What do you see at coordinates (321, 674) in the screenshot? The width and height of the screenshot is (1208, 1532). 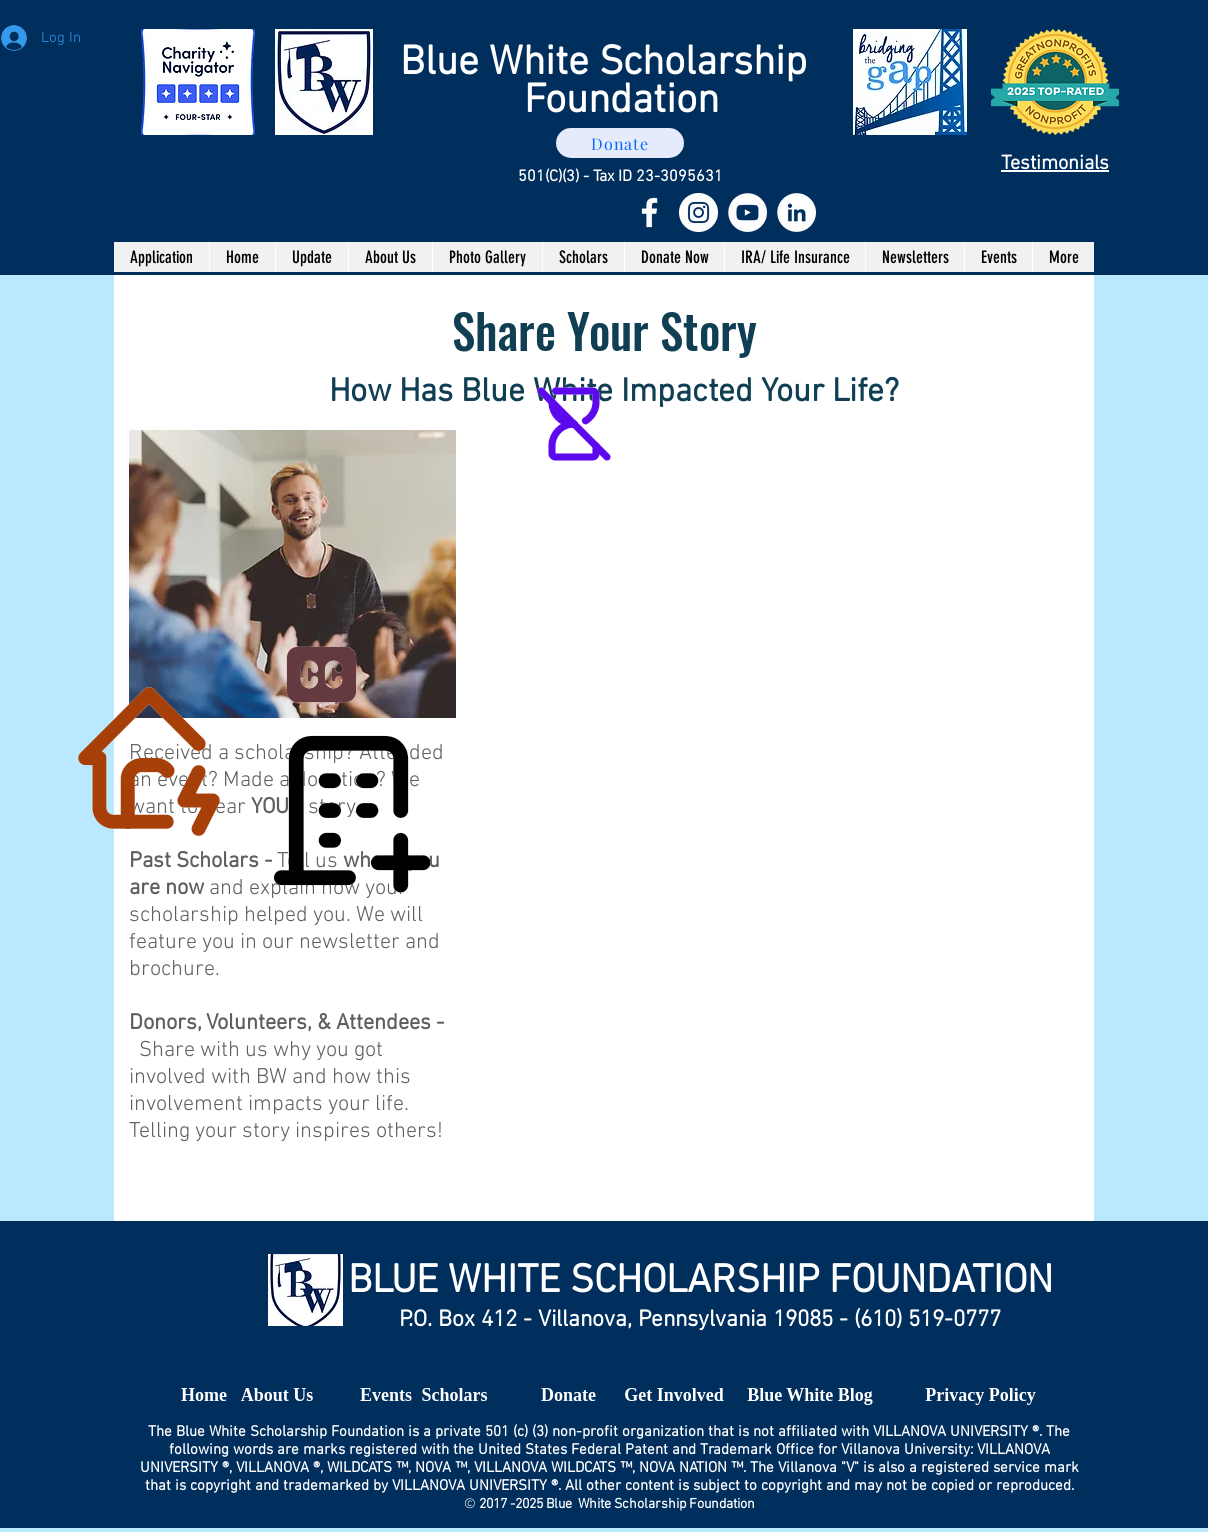 I see `enable closed captions` at bounding box center [321, 674].